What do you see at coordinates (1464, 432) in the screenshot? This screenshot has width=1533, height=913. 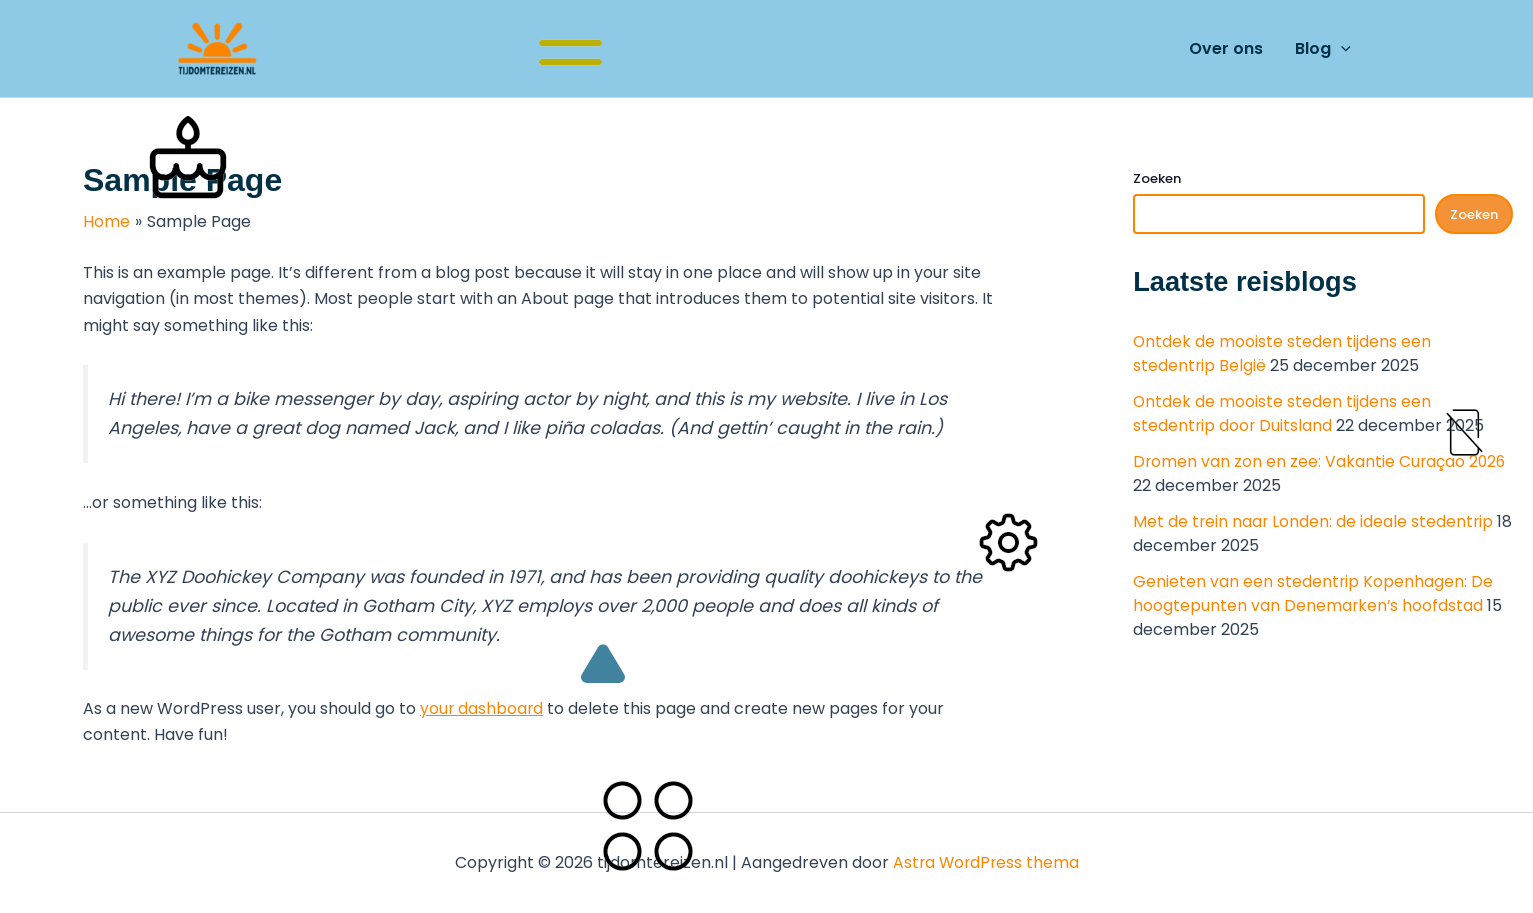 I see `mobile device unavailable or disabled` at bounding box center [1464, 432].